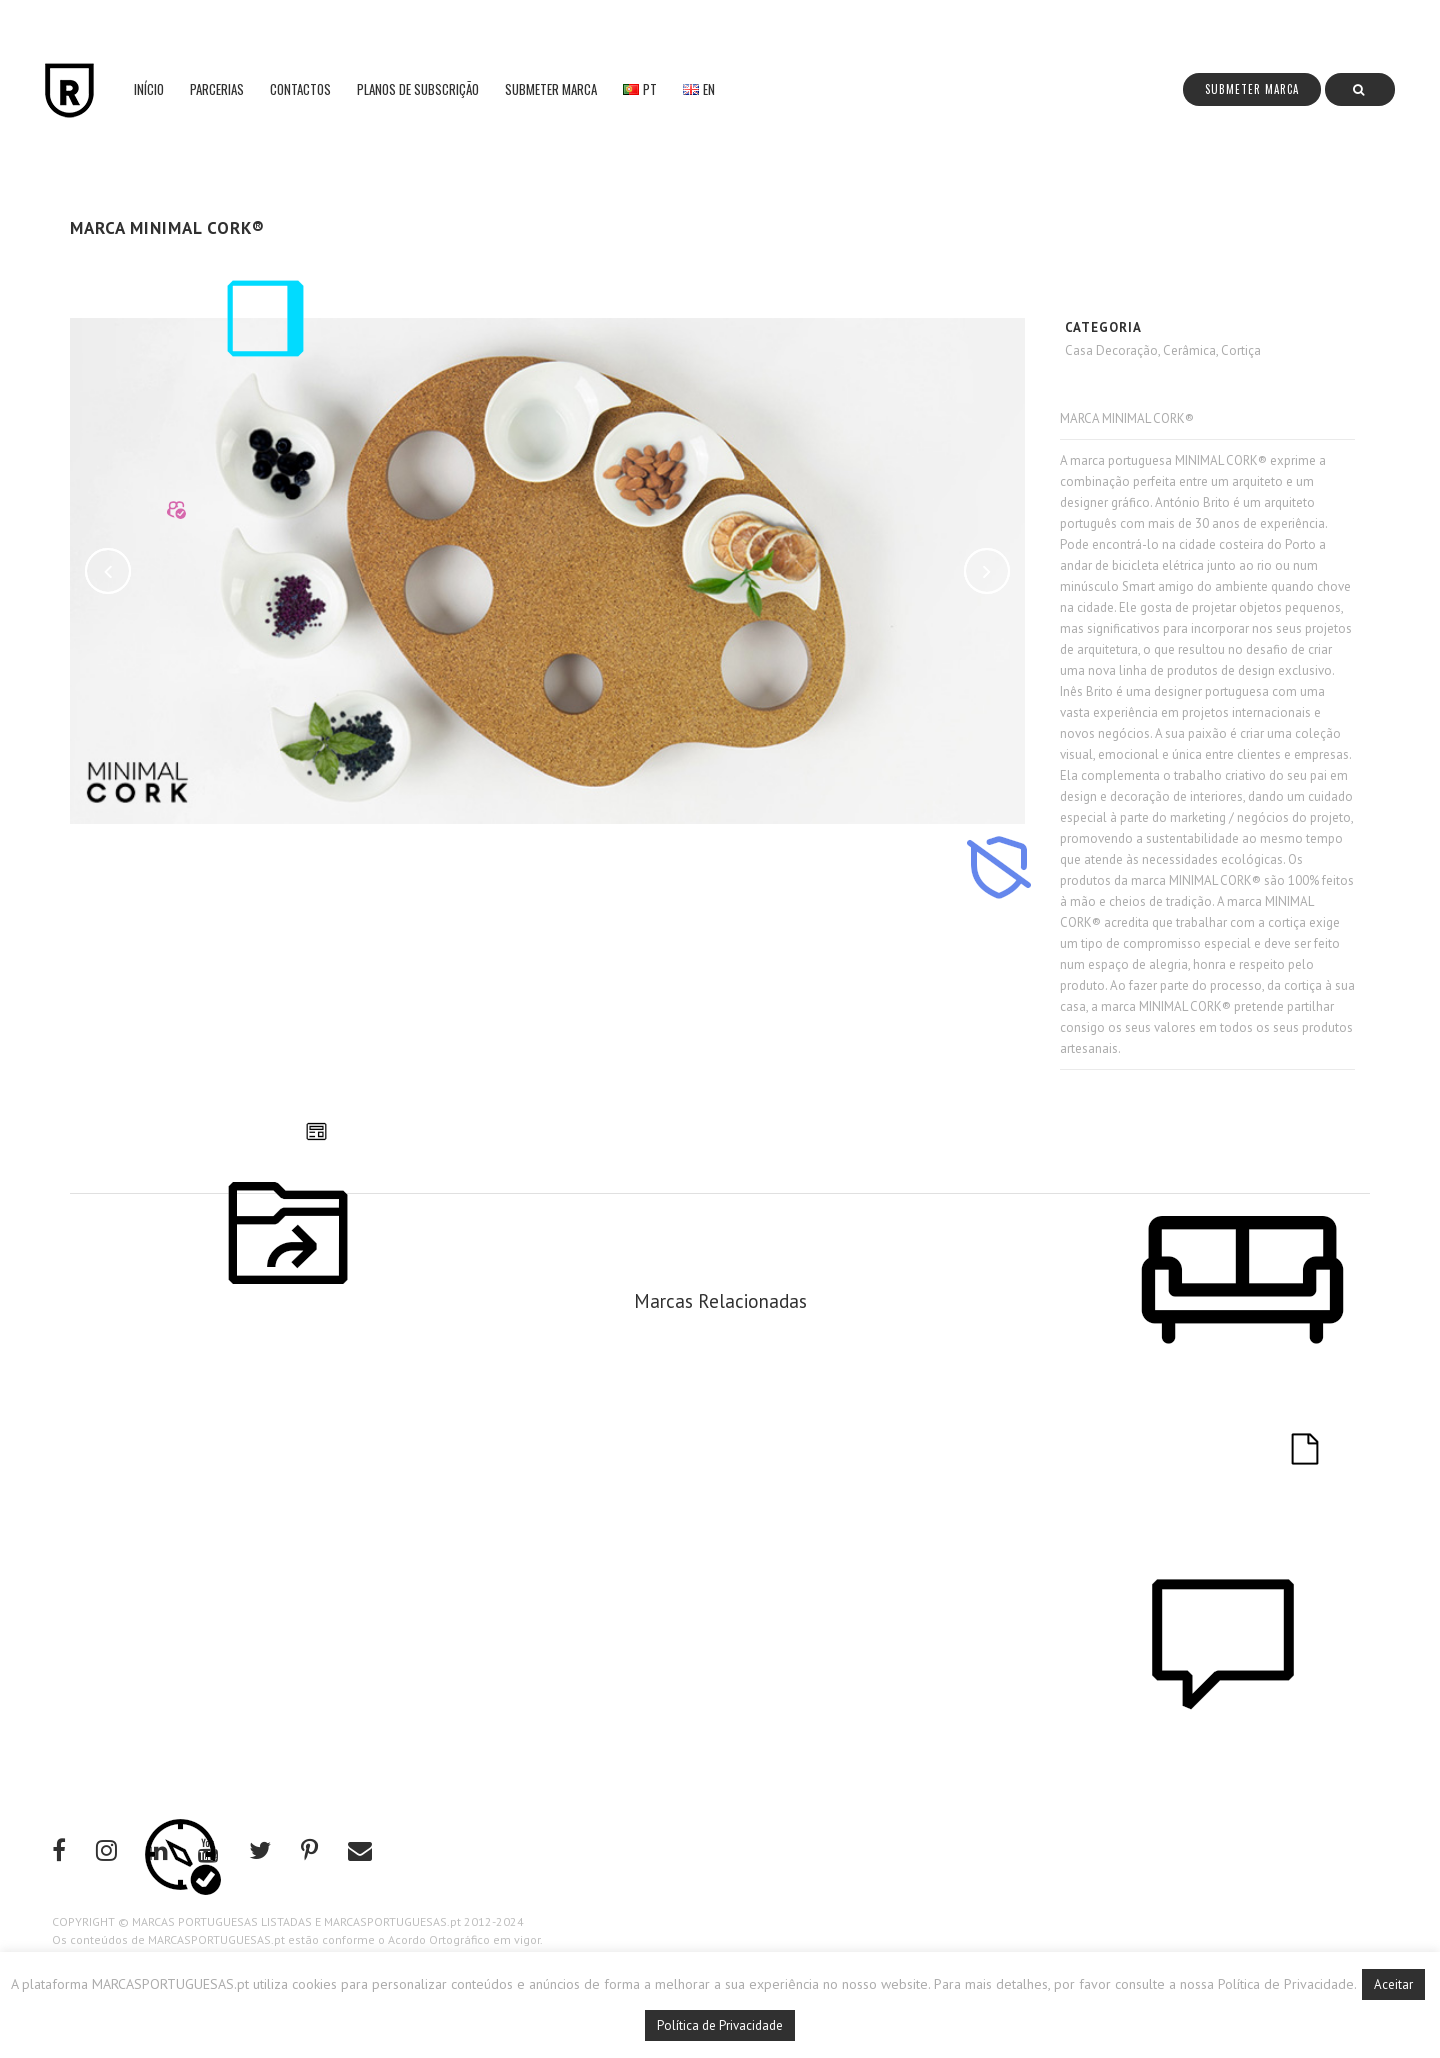 The width and height of the screenshot is (1440, 2058). Describe the element at coordinates (316, 1131) in the screenshot. I see `preview a document or file` at that location.